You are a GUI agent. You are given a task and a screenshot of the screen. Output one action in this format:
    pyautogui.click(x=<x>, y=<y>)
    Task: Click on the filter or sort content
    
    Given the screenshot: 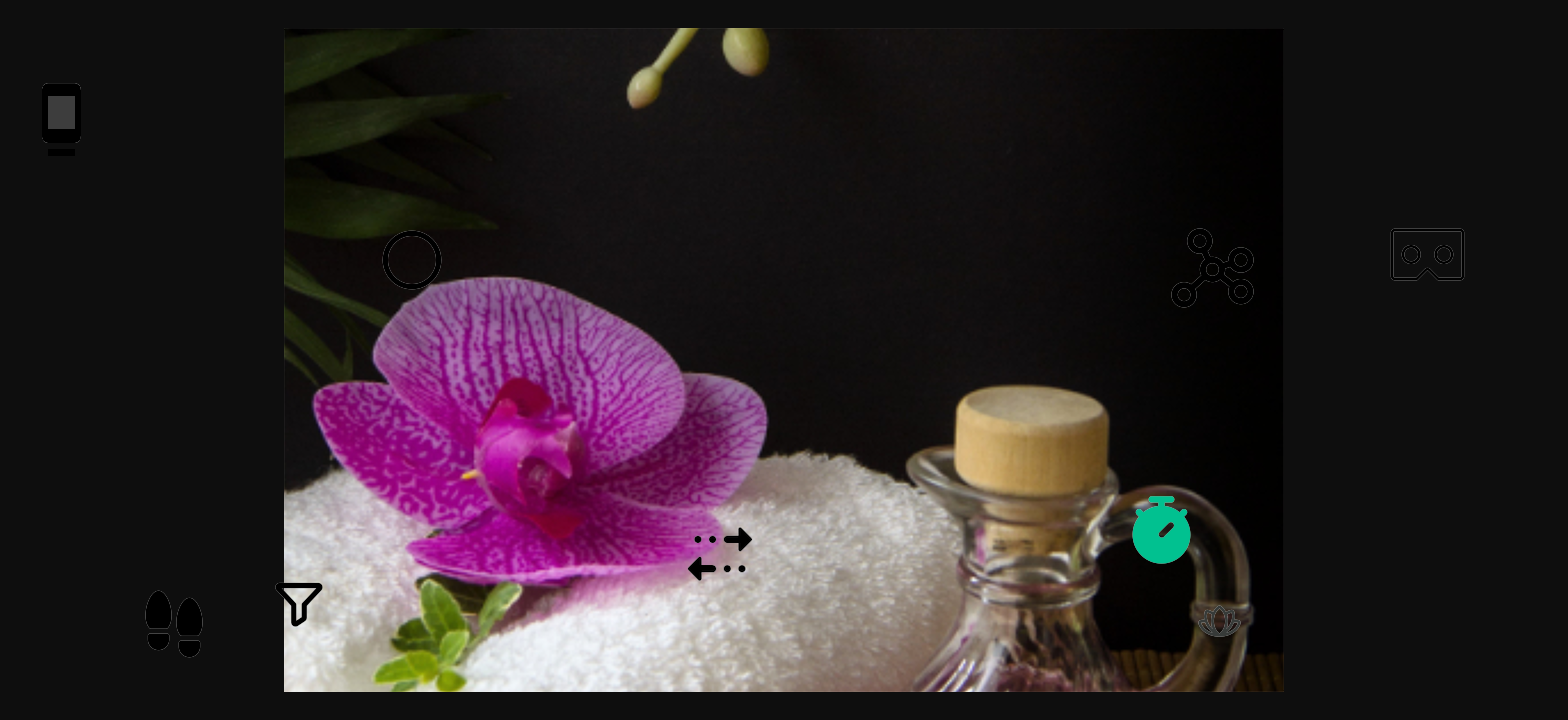 What is the action you would take?
    pyautogui.click(x=299, y=603)
    